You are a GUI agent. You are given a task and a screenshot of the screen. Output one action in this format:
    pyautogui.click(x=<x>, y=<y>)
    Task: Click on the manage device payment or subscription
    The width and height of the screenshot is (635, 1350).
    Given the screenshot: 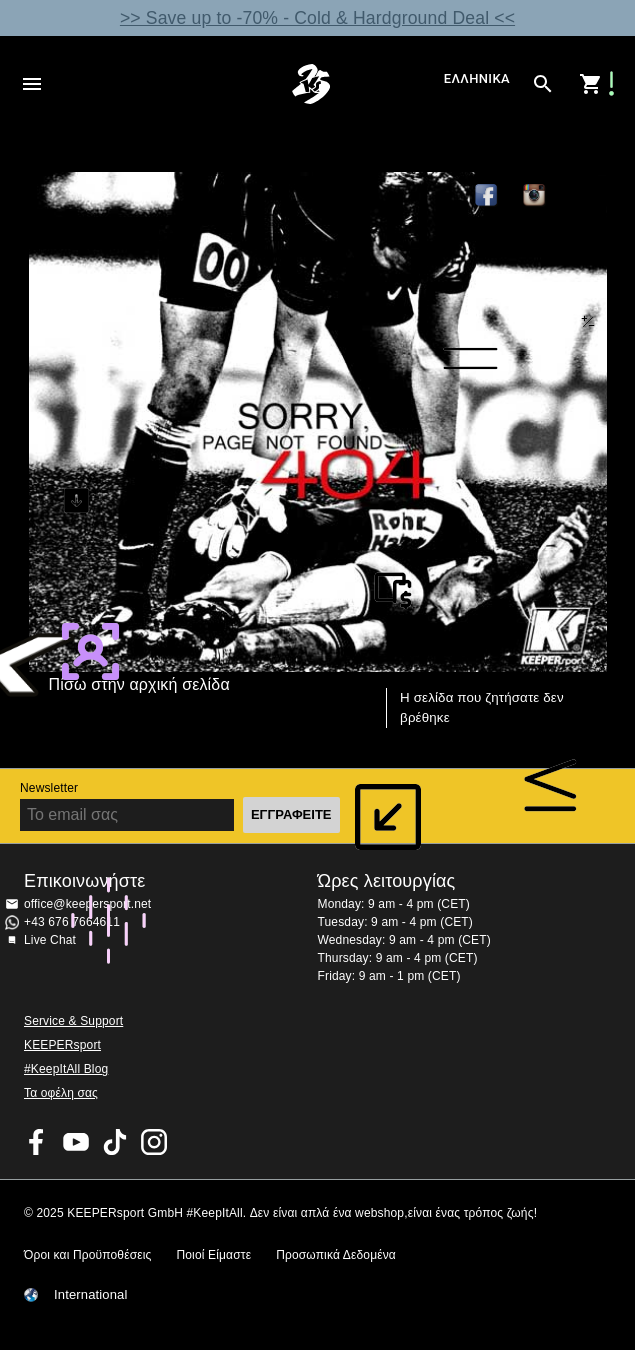 What is the action you would take?
    pyautogui.click(x=393, y=589)
    